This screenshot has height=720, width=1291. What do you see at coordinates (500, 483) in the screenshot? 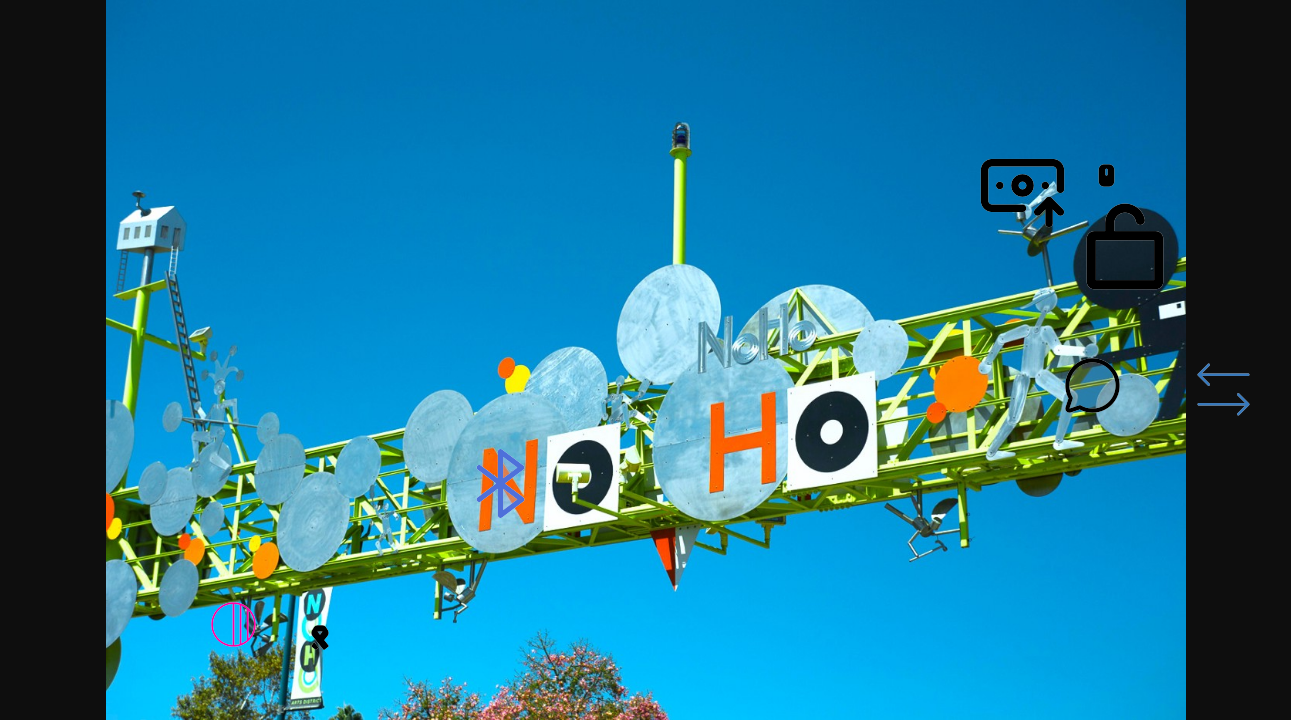
I see `toggle bluetooth connectivity on or off` at bounding box center [500, 483].